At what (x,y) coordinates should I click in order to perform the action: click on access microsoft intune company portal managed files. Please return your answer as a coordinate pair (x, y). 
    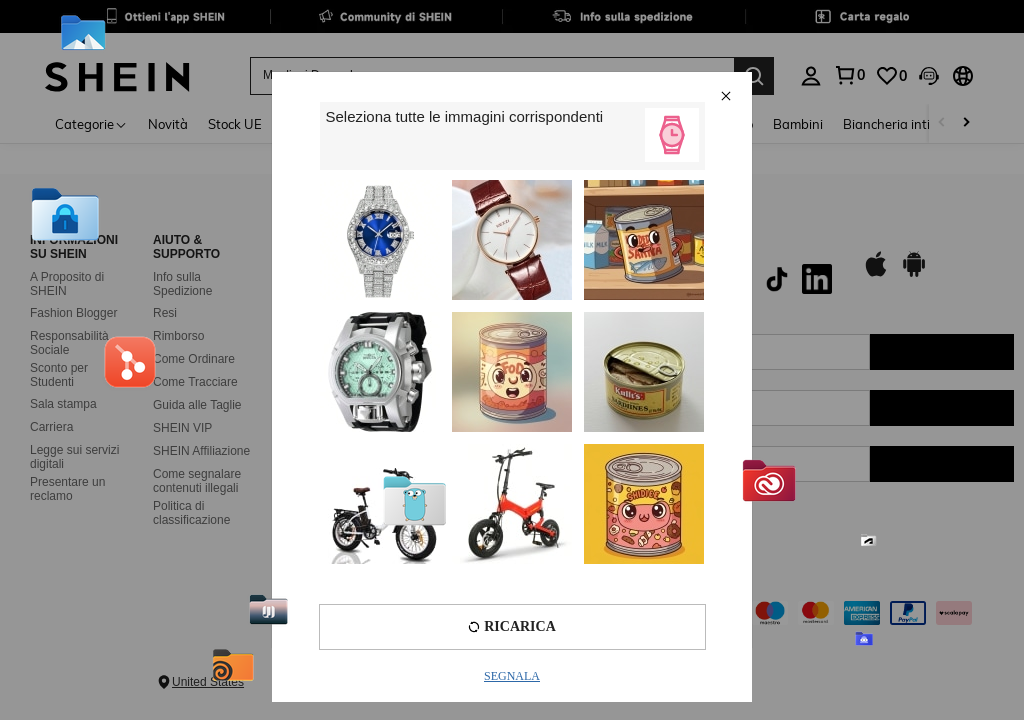
    Looking at the image, I should click on (65, 216).